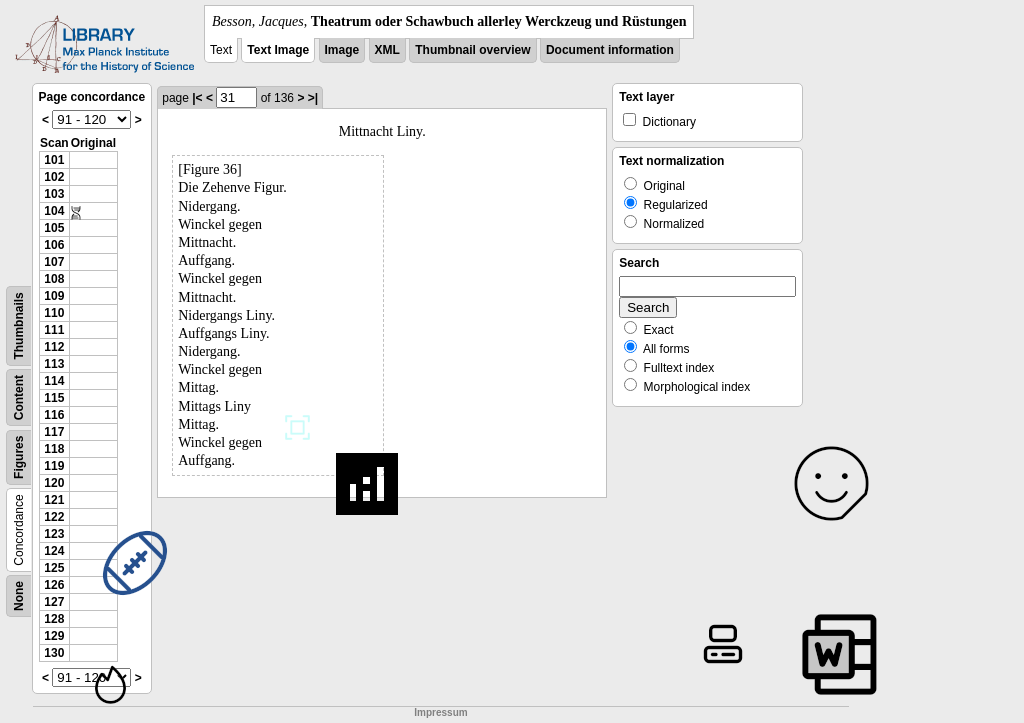 This screenshot has height=723, width=1024. I want to click on indicates trending or hot content, so click(110, 685).